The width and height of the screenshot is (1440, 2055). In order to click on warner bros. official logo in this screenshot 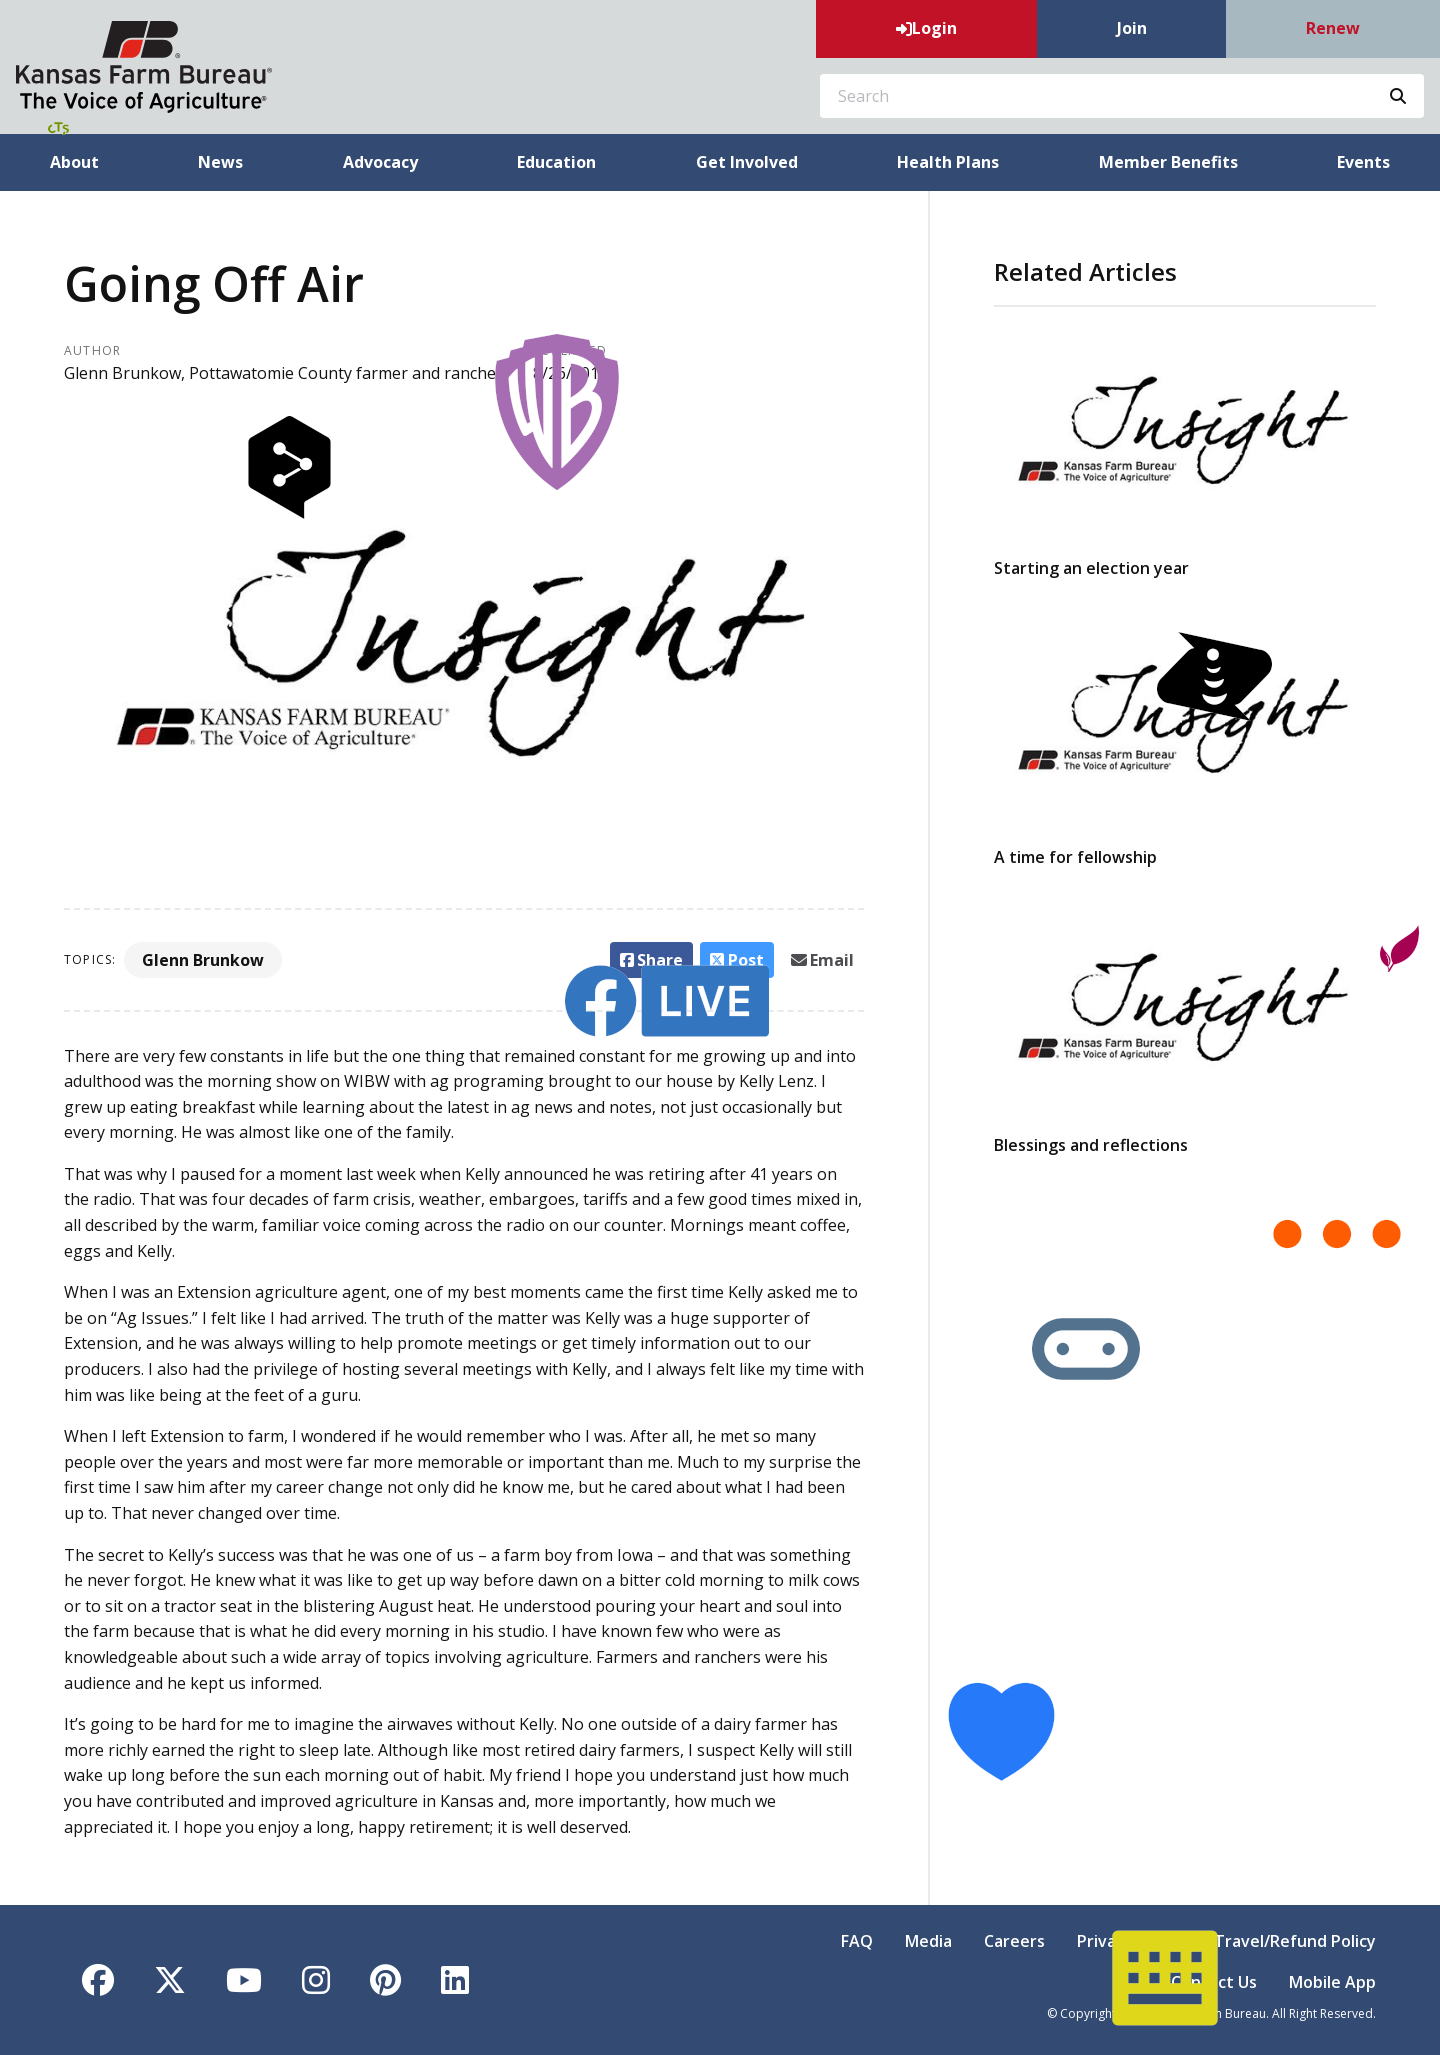, I will do `click(557, 412)`.